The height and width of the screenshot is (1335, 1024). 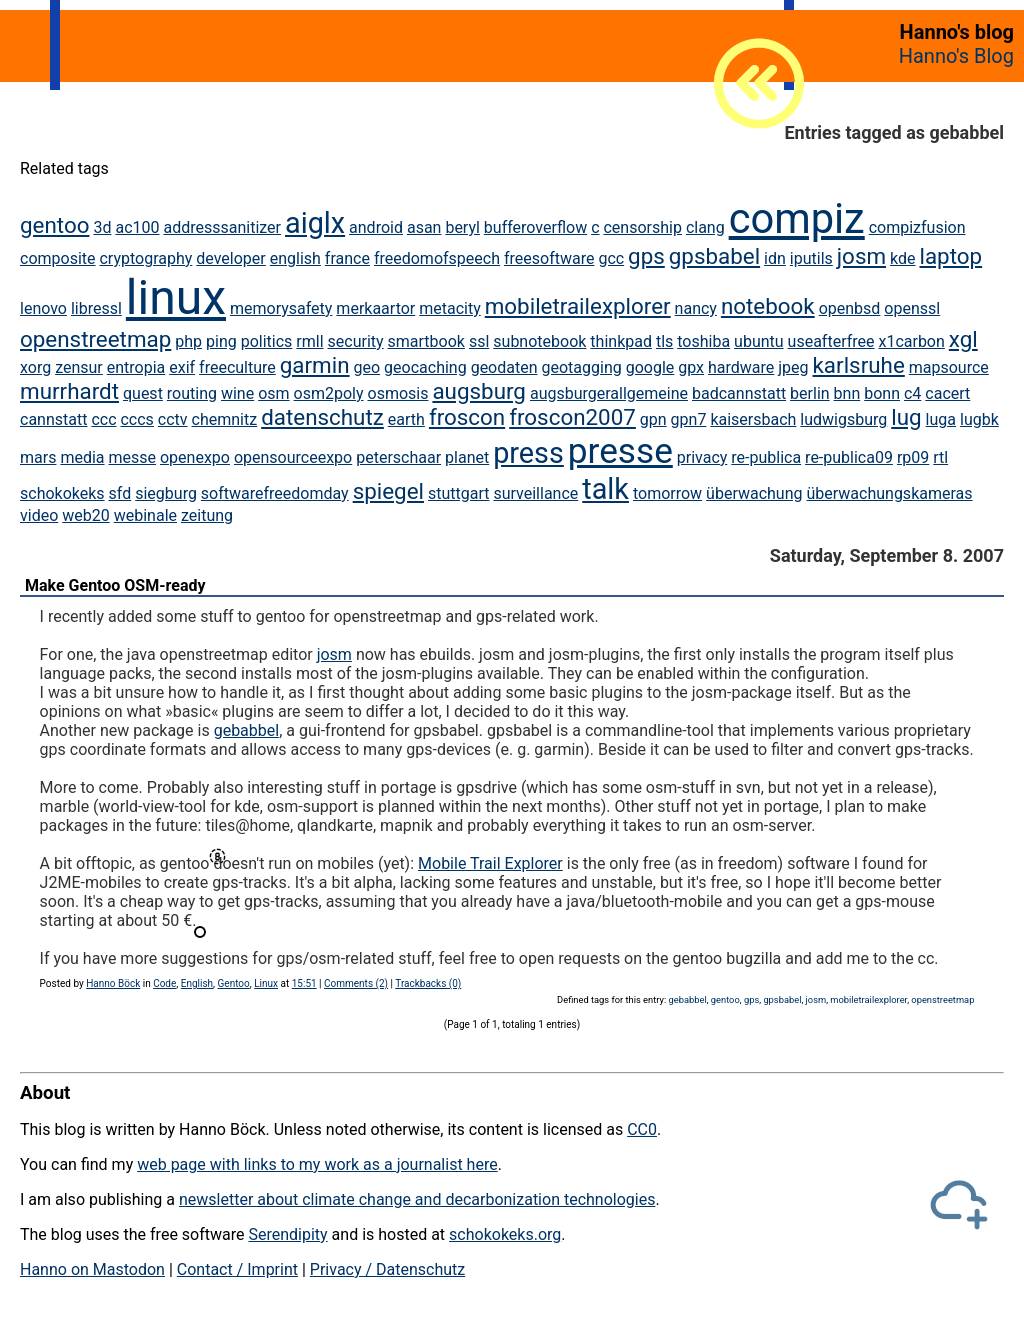 What do you see at coordinates (759, 83) in the screenshot?
I see `go back to the previous section` at bounding box center [759, 83].